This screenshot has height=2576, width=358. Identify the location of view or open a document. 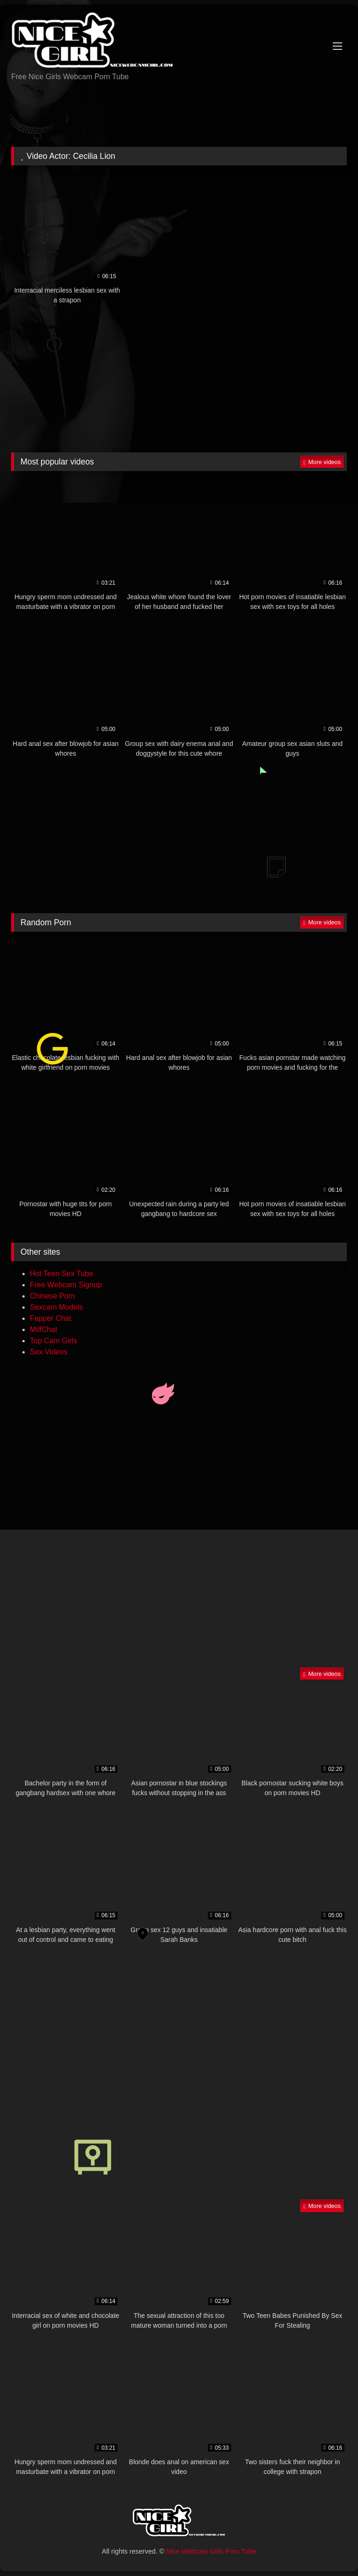
(276, 867).